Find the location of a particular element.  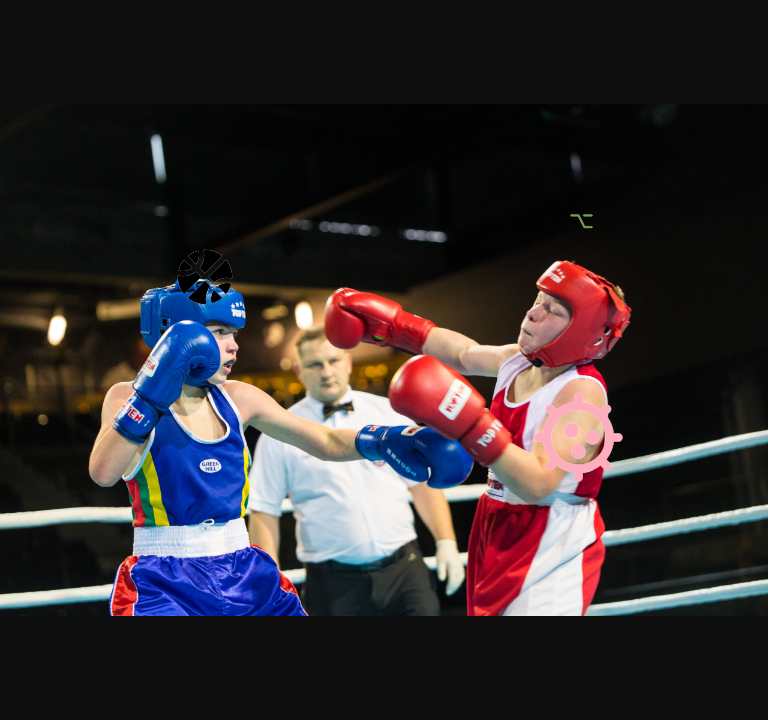

view basketball or sports content is located at coordinates (205, 277).